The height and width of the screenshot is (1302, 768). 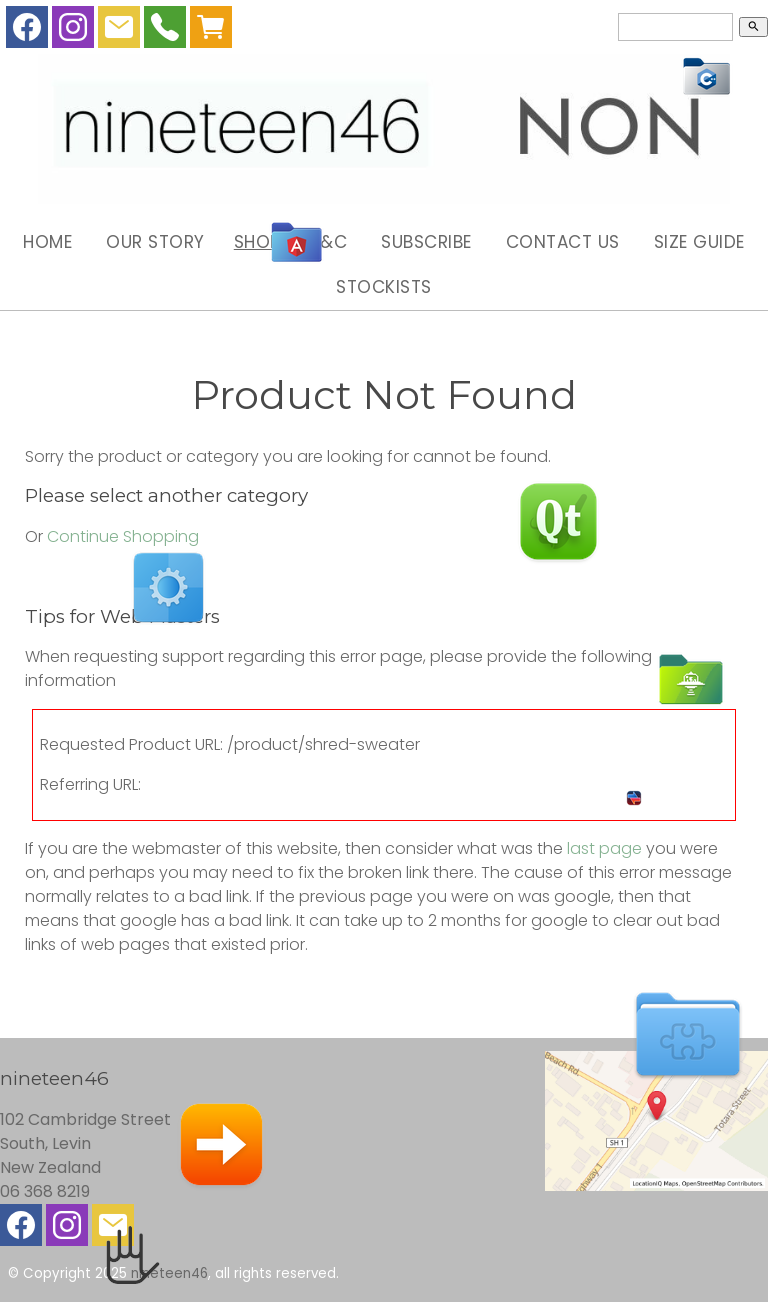 What do you see at coordinates (691, 681) in the screenshot?
I see `open gamejolt games folder` at bounding box center [691, 681].